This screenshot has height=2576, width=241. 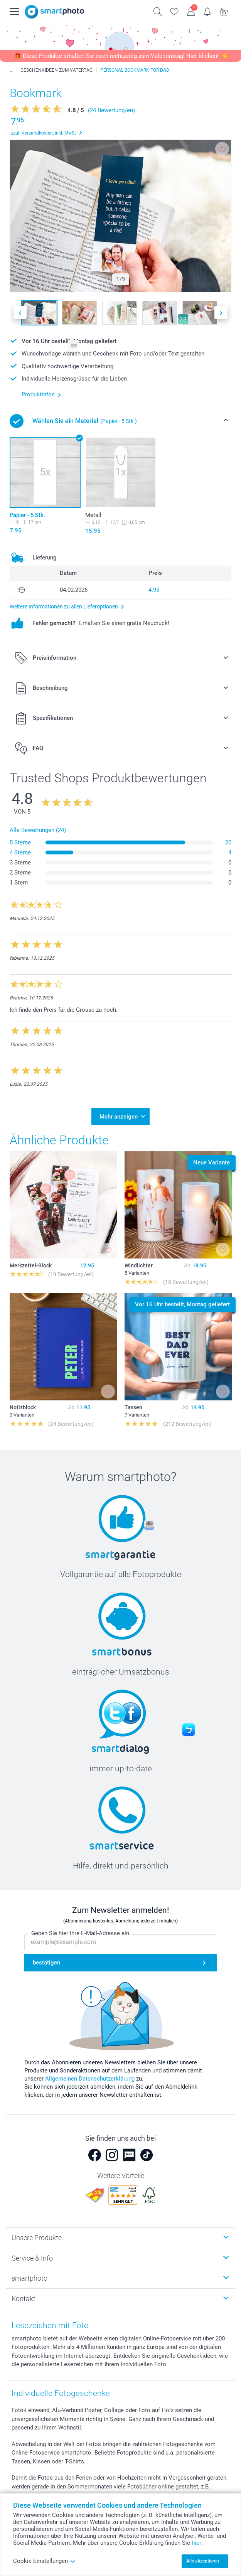 What do you see at coordinates (149, 1525) in the screenshot?
I see `open chromatic app for guitar tuning` at bounding box center [149, 1525].